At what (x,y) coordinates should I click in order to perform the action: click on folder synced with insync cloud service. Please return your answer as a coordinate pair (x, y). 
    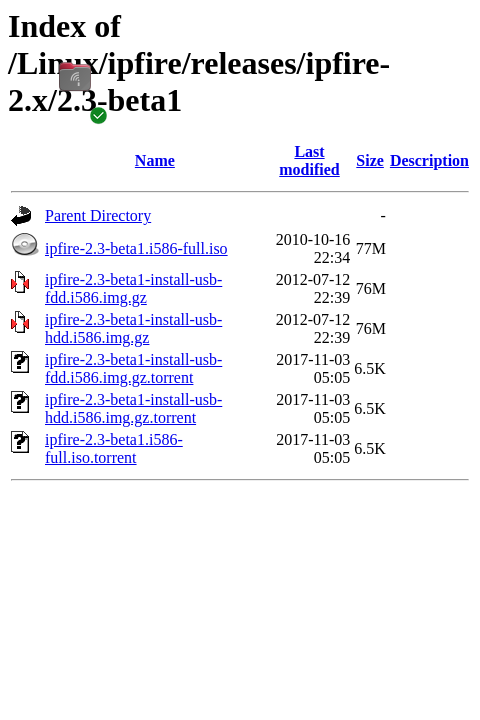
    Looking at the image, I should click on (75, 76).